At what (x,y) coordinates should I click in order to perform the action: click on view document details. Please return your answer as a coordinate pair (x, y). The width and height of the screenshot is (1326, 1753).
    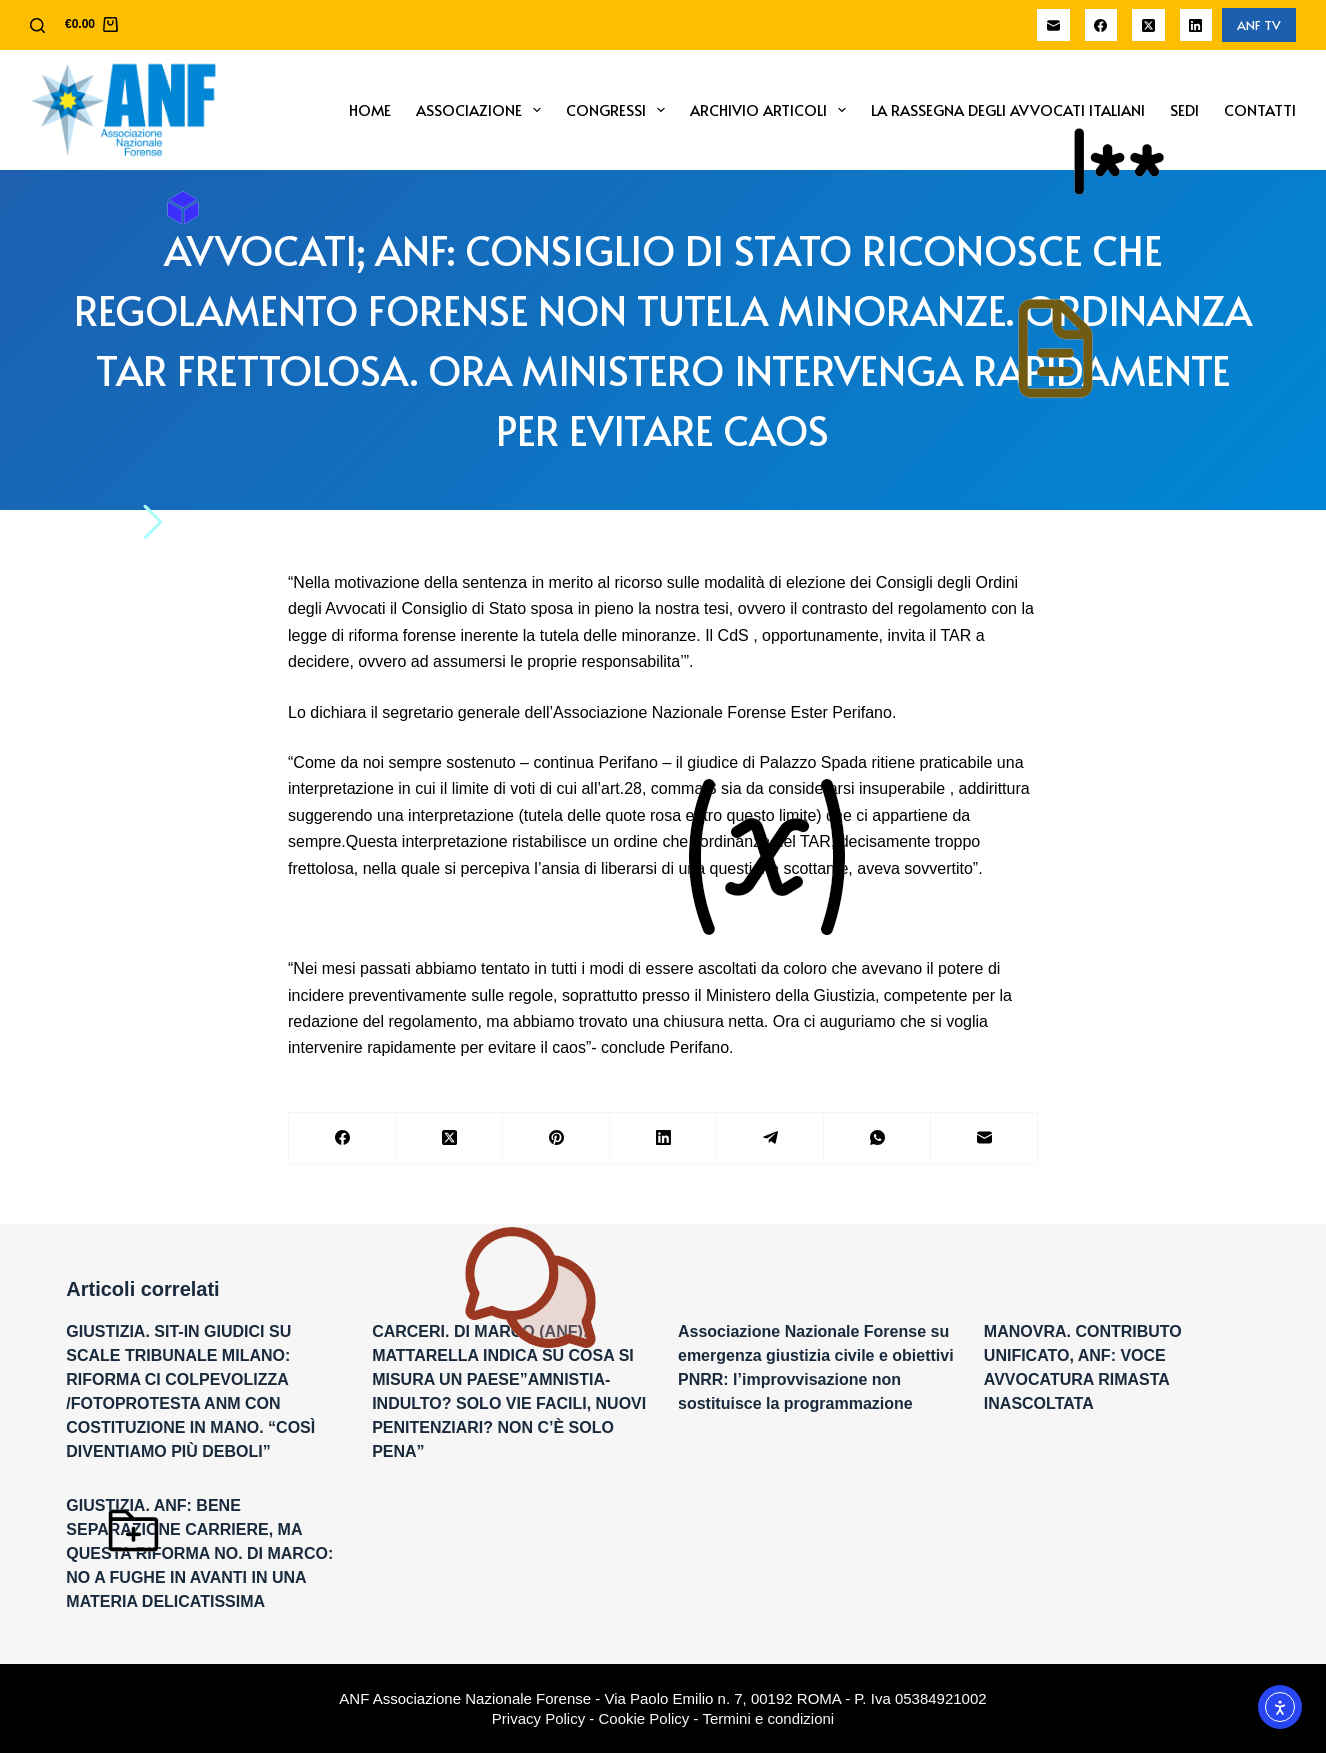
    Looking at the image, I should click on (1055, 348).